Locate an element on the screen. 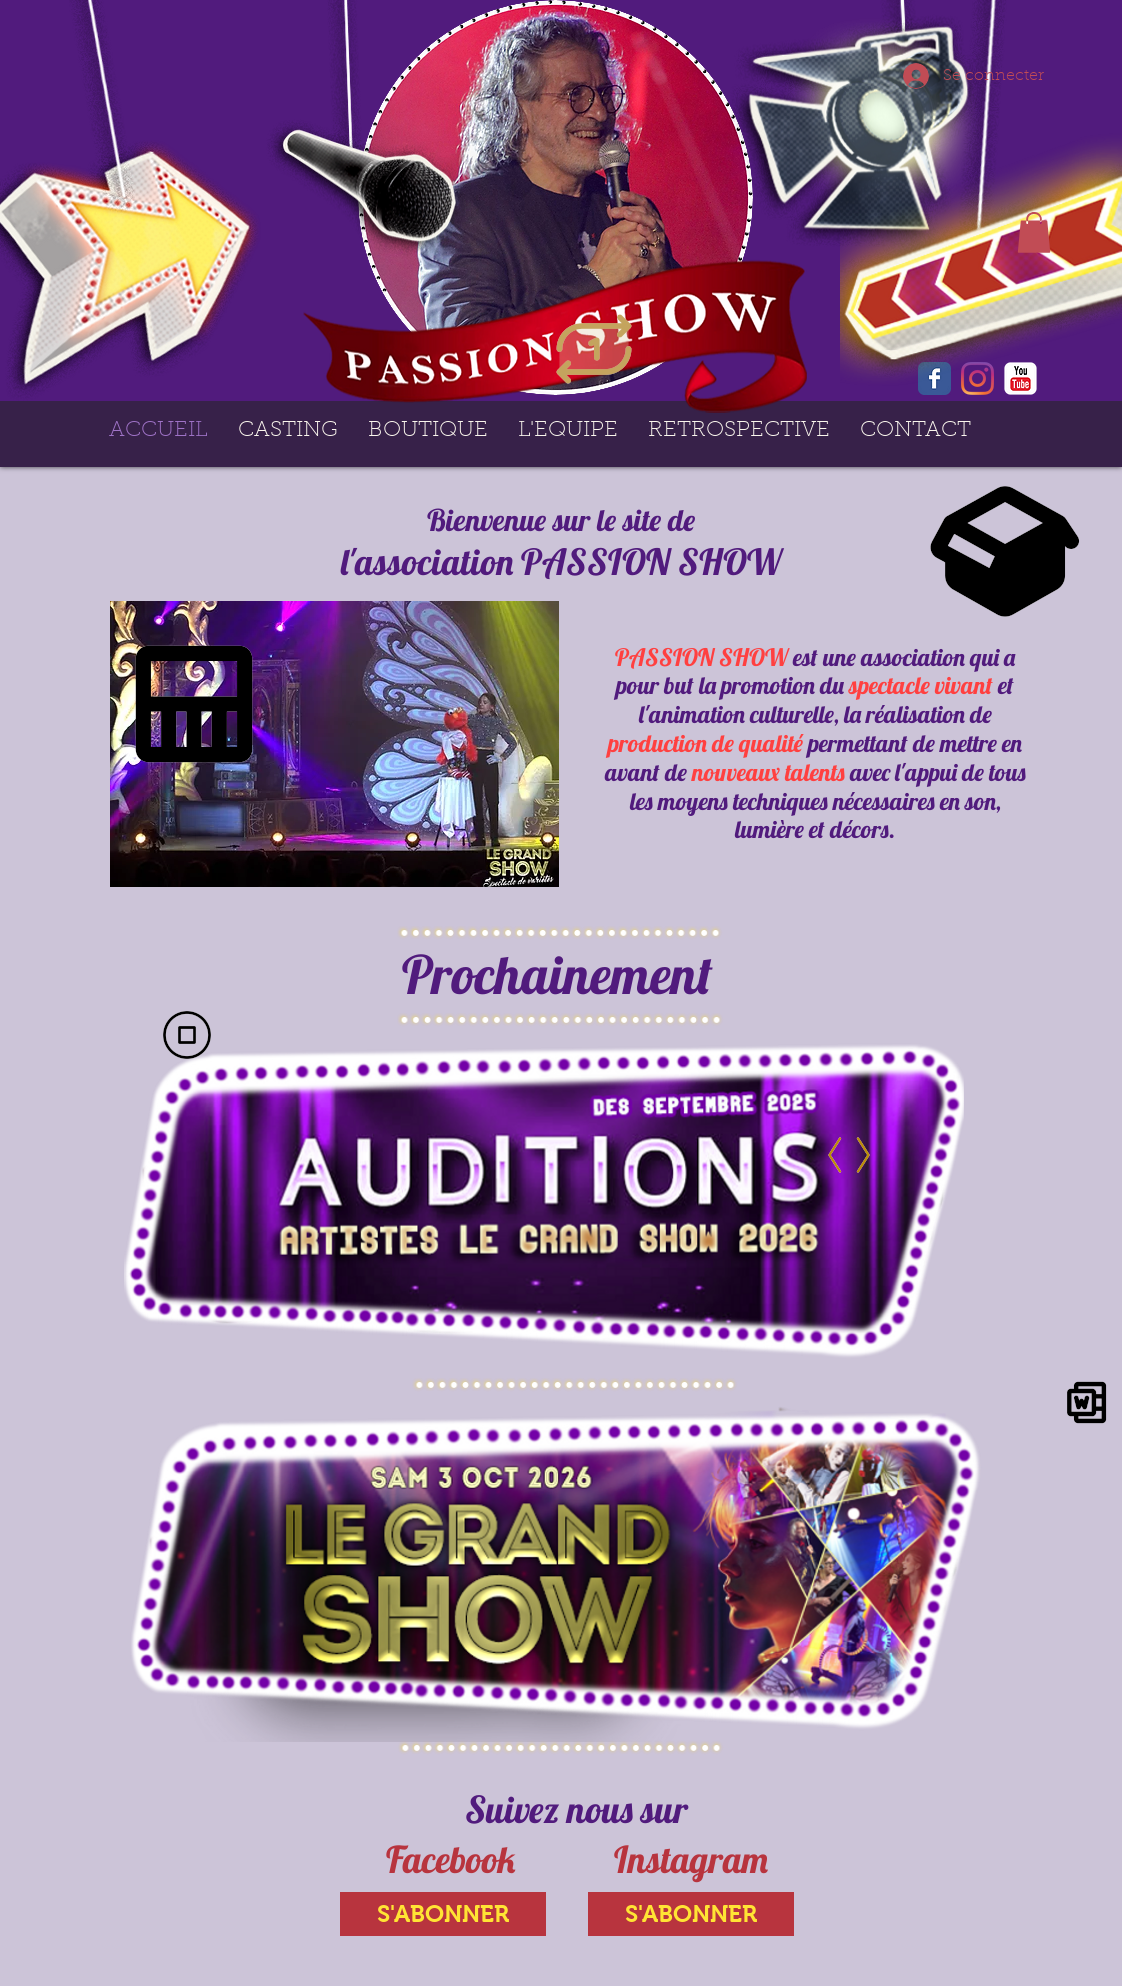 The image size is (1122, 1986). view or edit source code is located at coordinates (849, 1155).